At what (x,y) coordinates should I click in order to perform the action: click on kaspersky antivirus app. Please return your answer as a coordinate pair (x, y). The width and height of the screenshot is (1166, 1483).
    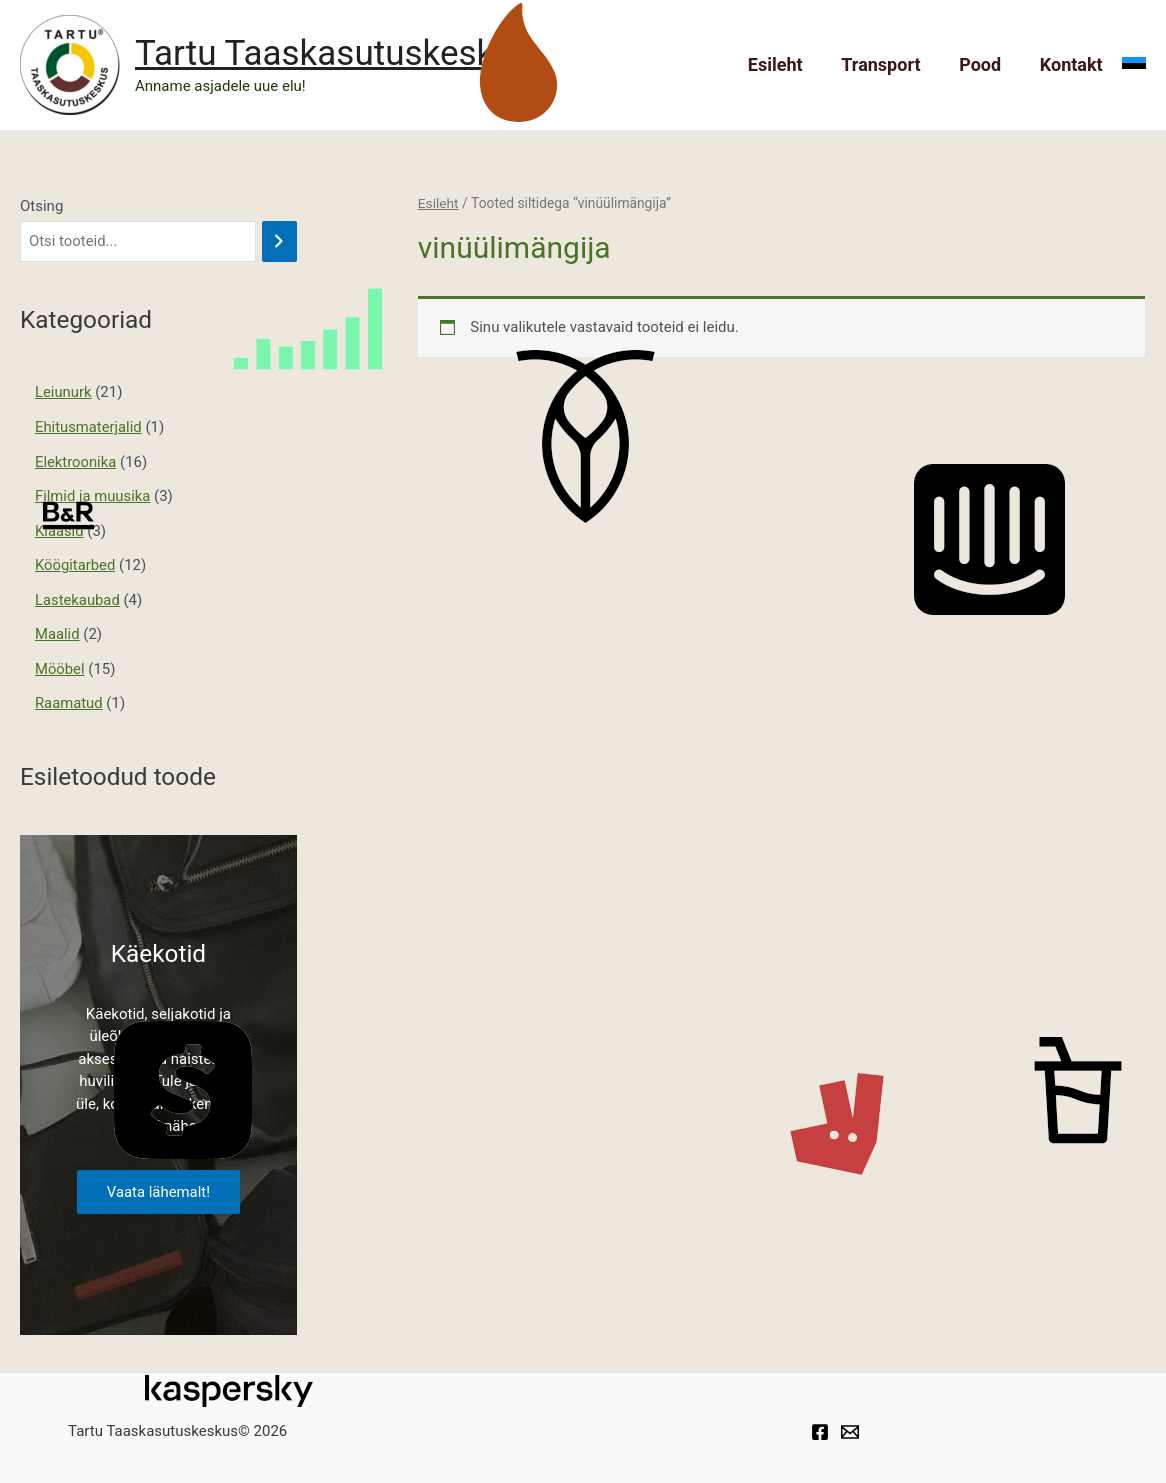
    Looking at the image, I should click on (229, 1391).